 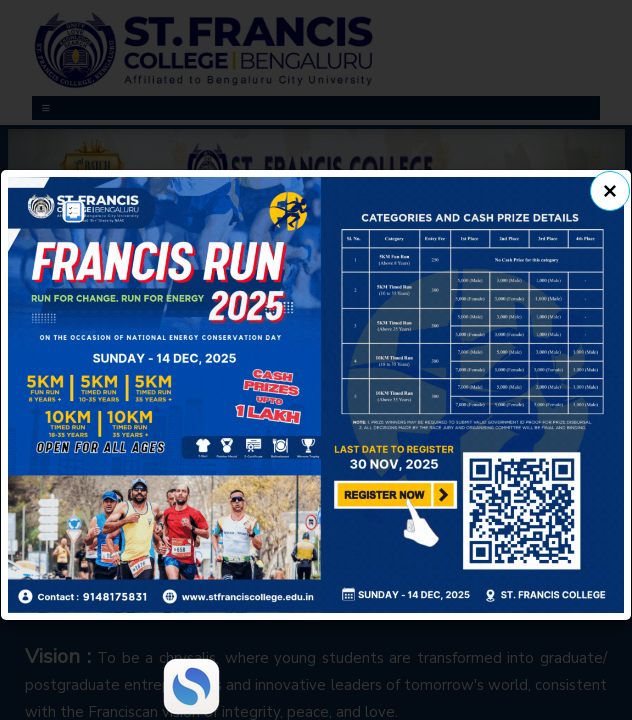 What do you see at coordinates (73, 211) in the screenshot?
I see `open work-related software or applications` at bounding box center [73, 211].